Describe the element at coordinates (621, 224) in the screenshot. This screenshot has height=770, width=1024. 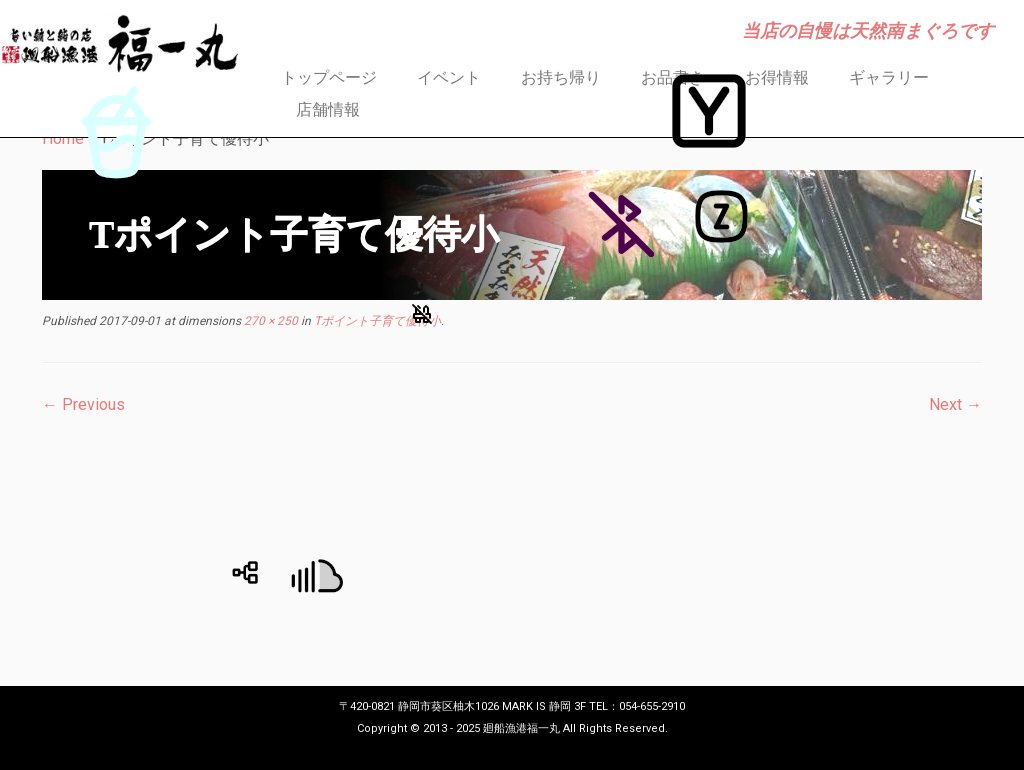
I see `bluetooth is currently disabled` at that location.